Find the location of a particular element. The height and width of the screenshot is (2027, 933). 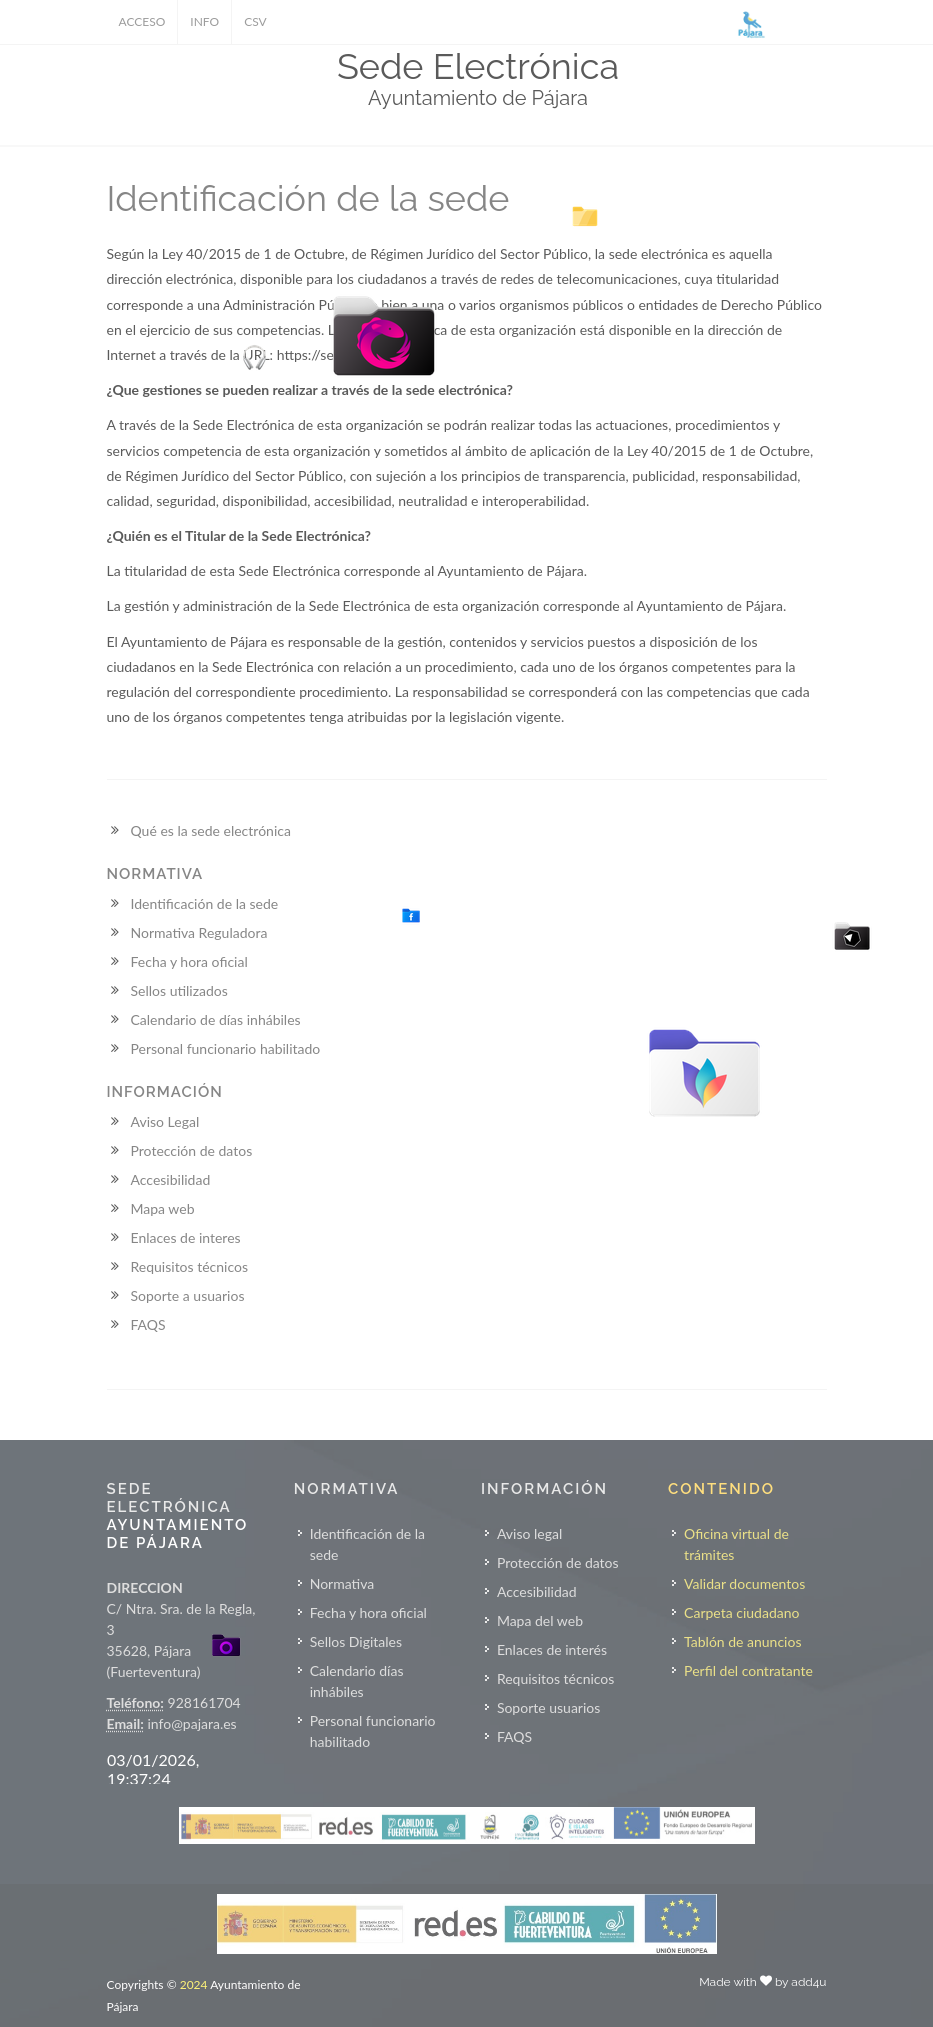

open reactivex project folder is located at coordinates (383, 338).